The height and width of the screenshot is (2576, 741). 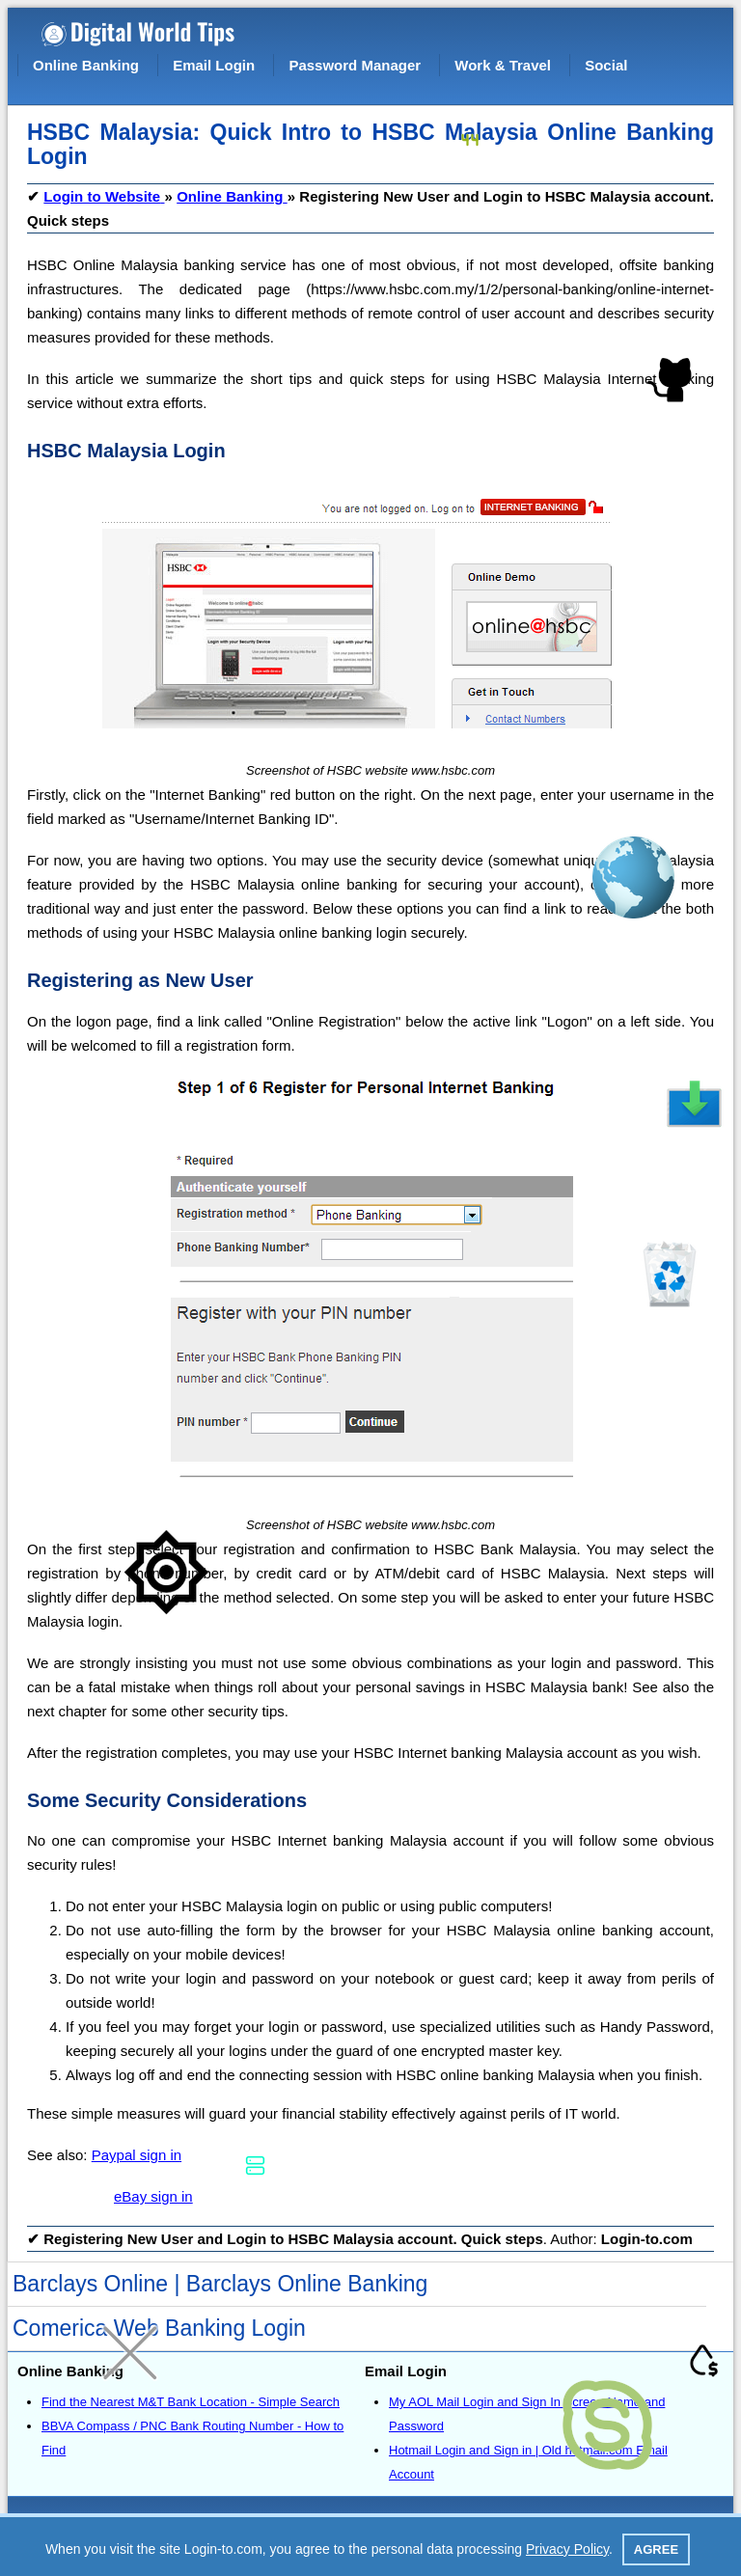 What do you see at coordinates (694, 1104) in the screenshot?
I see `download or install a software package` at bounding box center [694, 1104].